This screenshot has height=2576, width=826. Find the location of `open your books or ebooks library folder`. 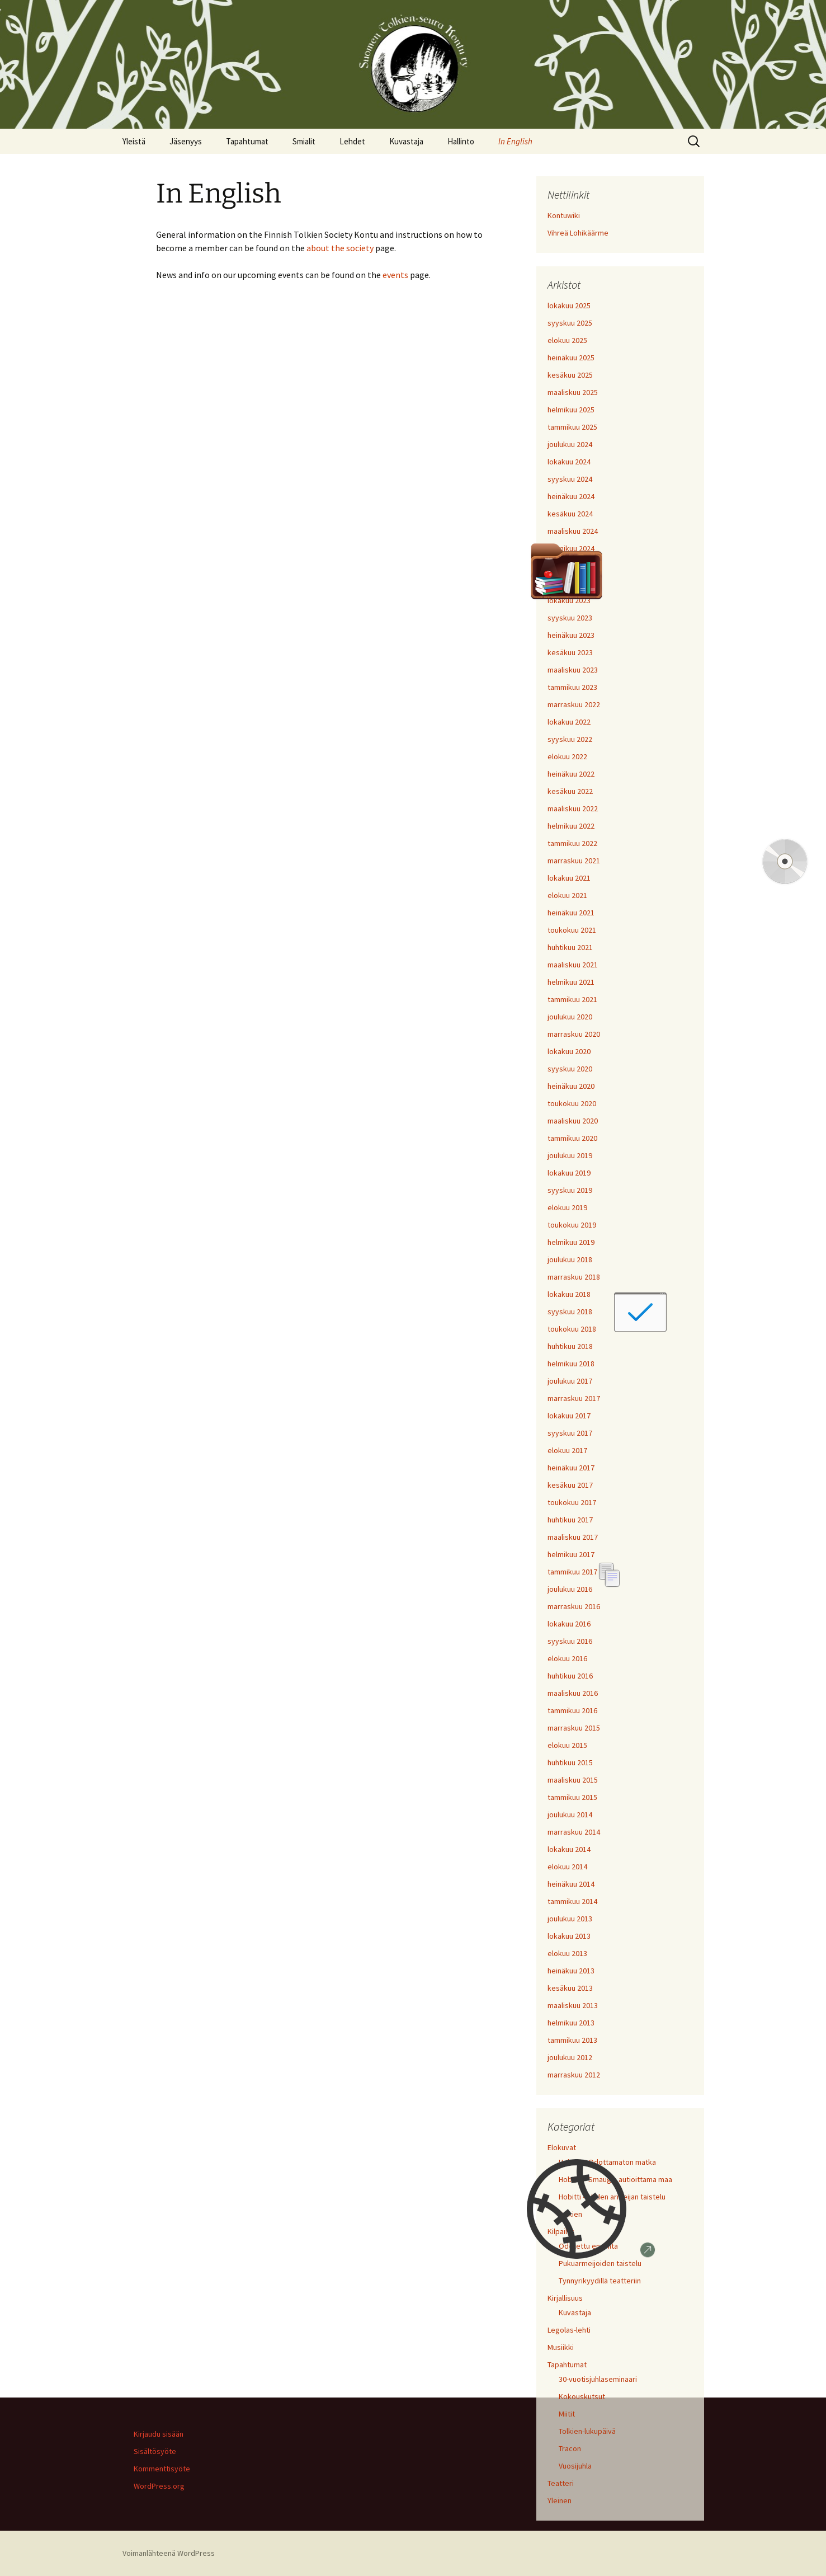

open your books or ebooks library folder is located at coordinates (566, 573).